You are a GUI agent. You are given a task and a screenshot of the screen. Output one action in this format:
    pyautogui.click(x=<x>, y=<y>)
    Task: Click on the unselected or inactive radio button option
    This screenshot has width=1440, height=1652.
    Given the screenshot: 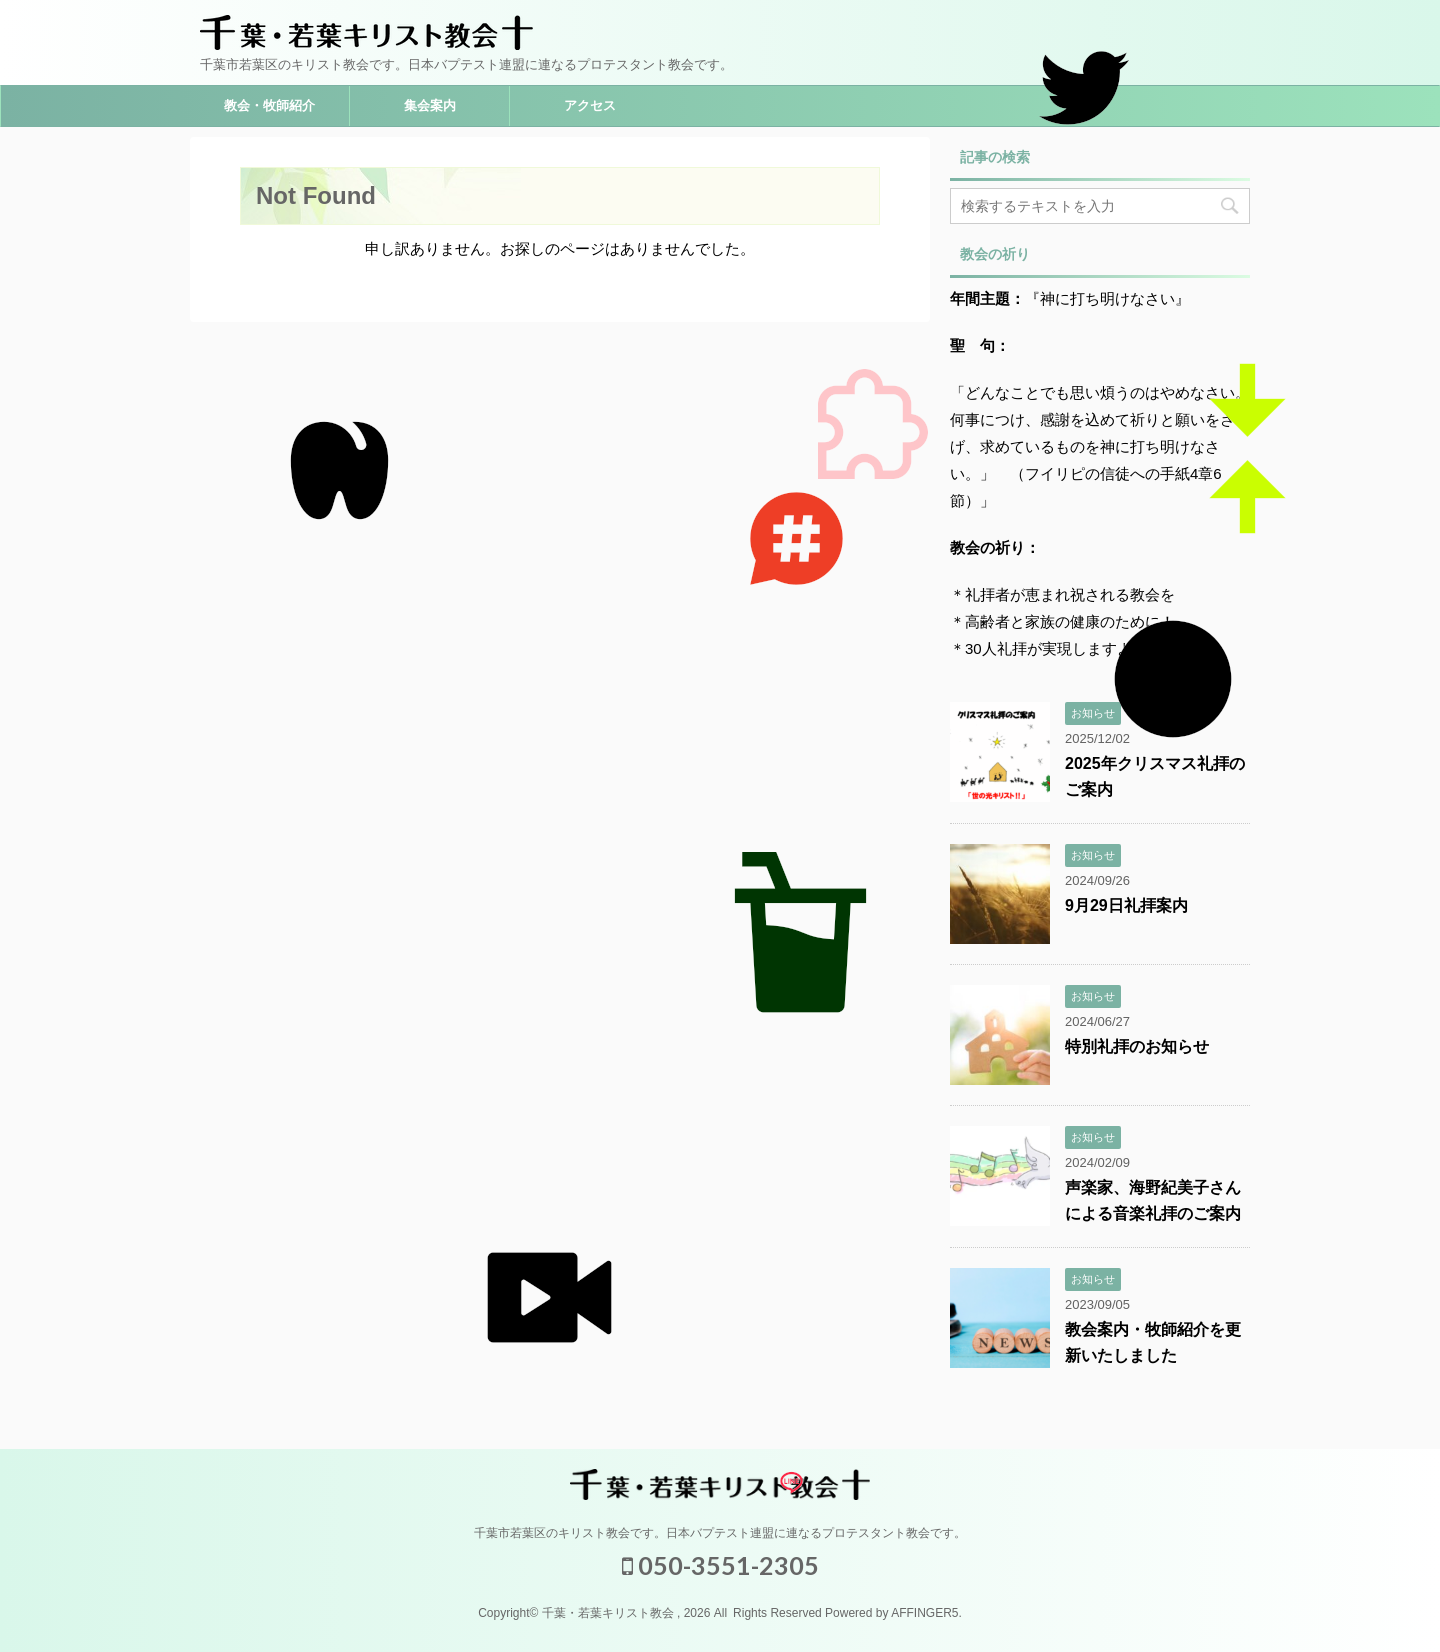 What is the action you would take?
    pyautogui.click(x=1173, y=679)
    